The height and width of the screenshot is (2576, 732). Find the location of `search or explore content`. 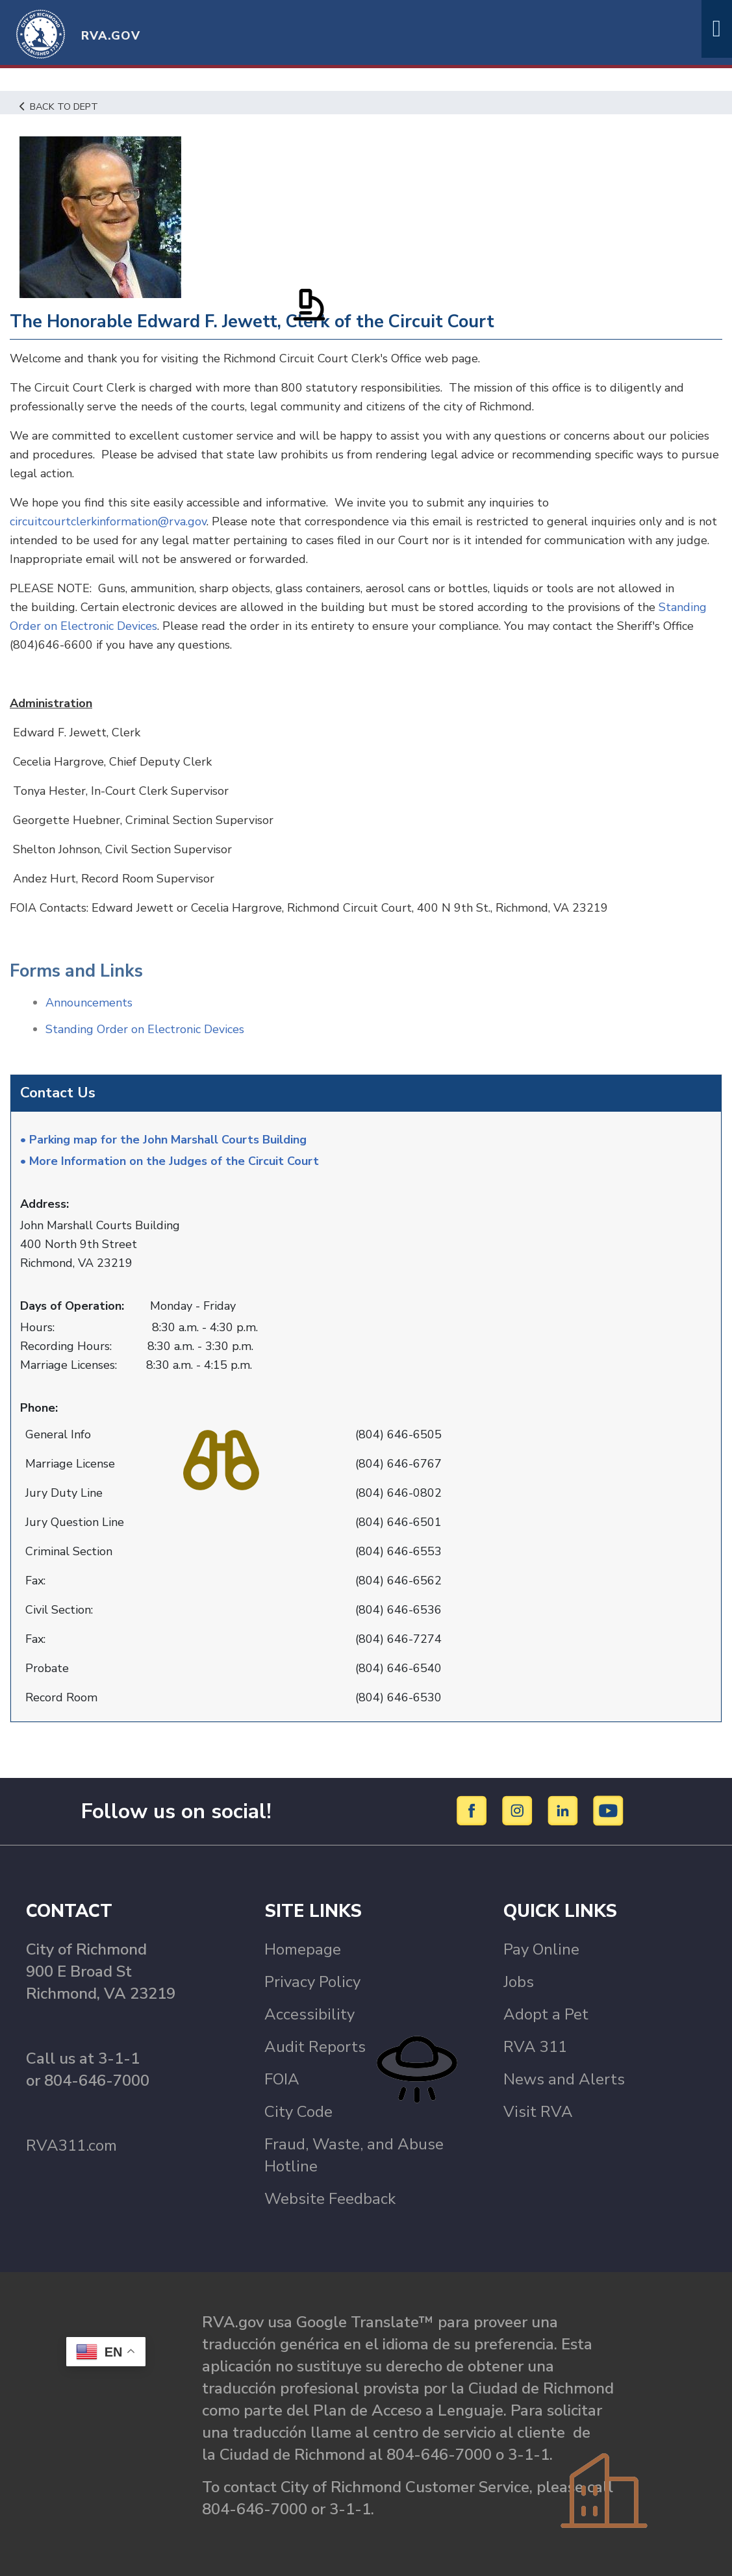

search or explore content is located at coordinates (221, 1460).